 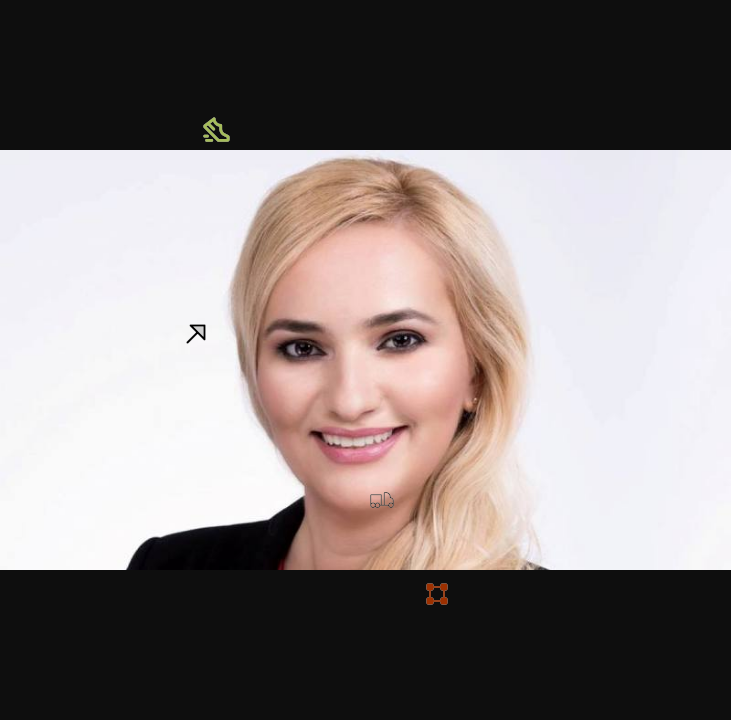 I want to click on select or resize an object, so click(x=437, y=594).